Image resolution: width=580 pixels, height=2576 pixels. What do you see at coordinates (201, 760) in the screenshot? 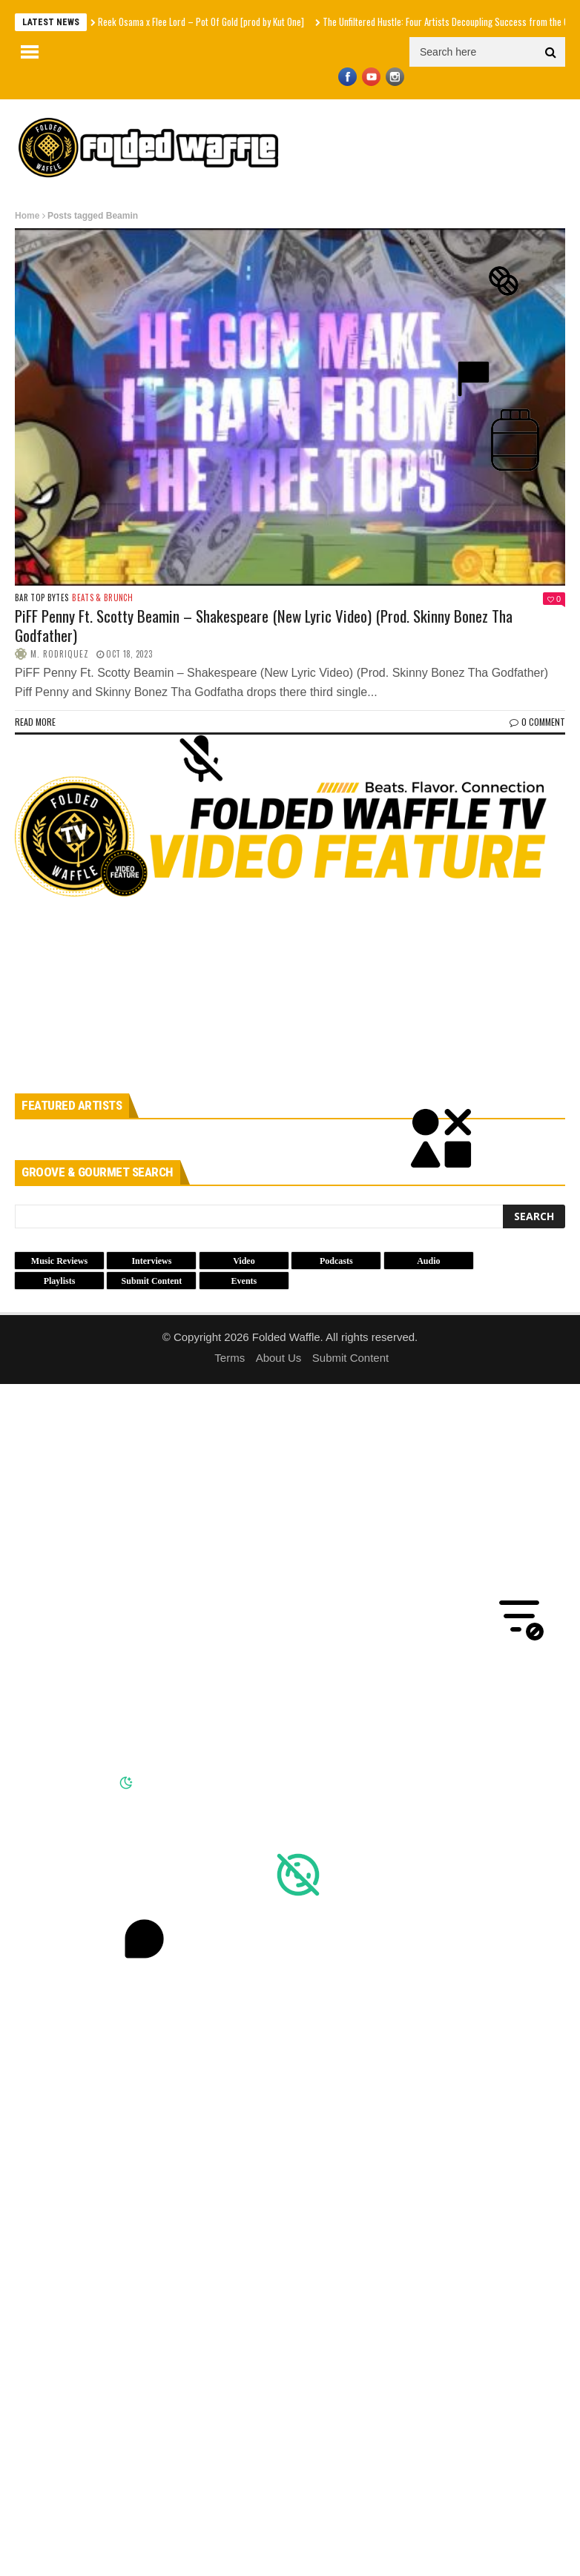
I see `mute your microphone` at bounding box center [201, 760].